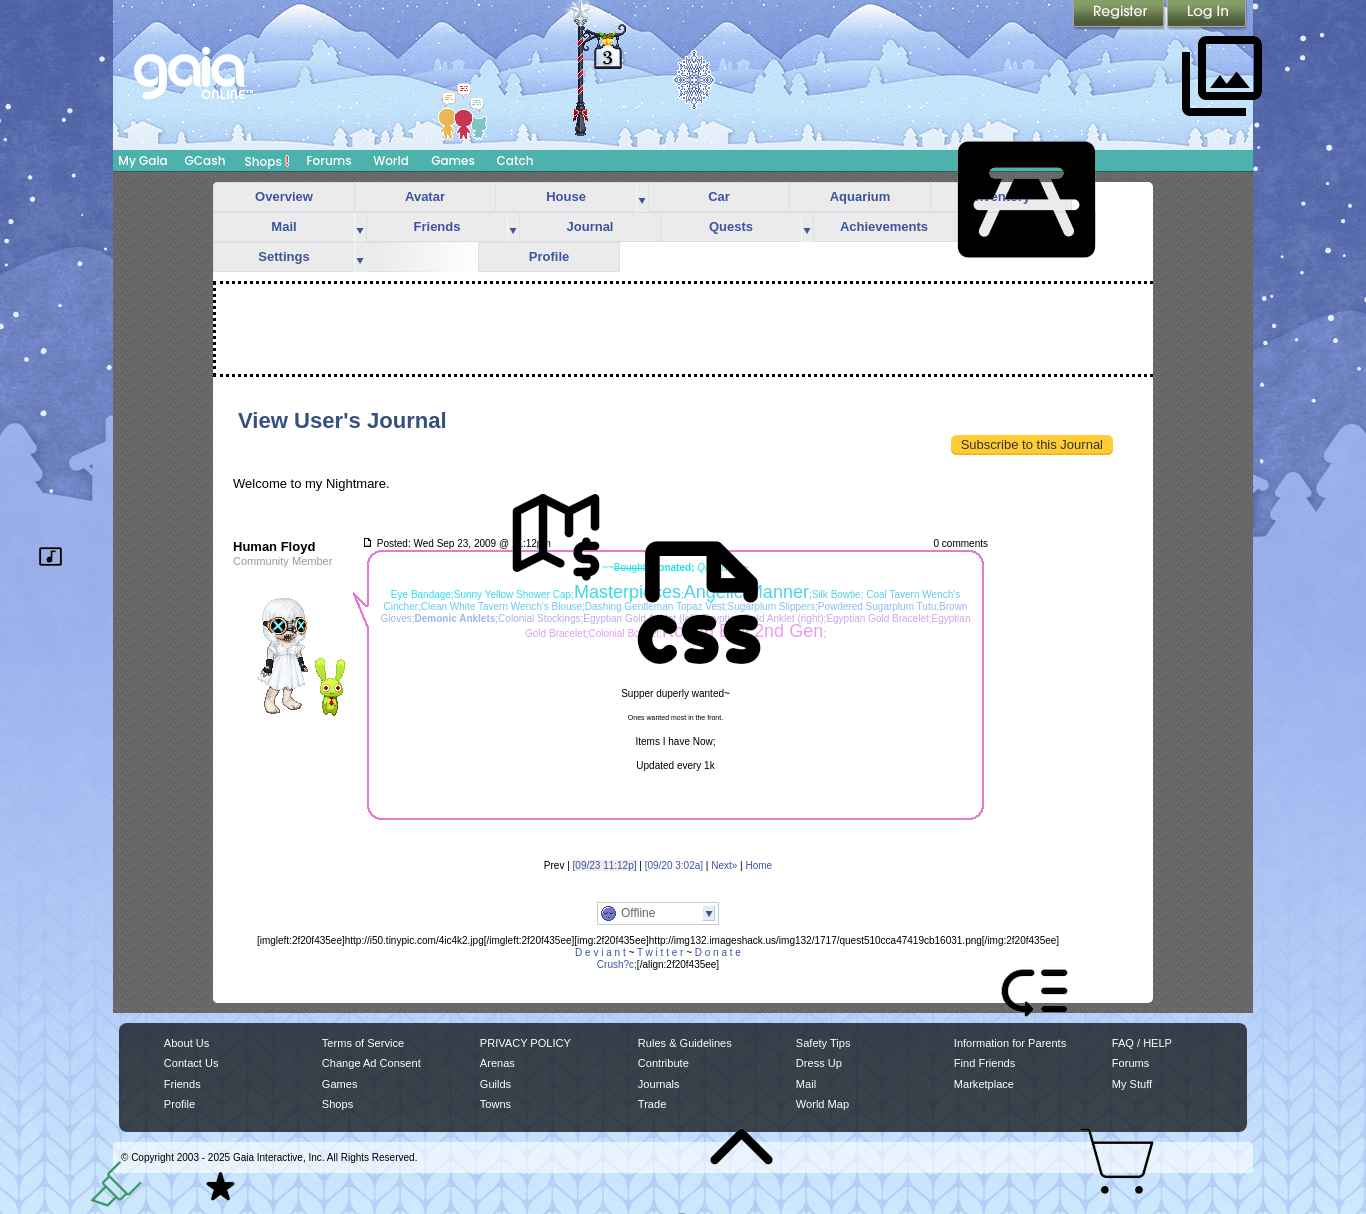 The width and height of the screenshot is (1366, 1214). What do you see at coordinates (1026, 199) in the screenshot?
I see `indicates a picnic area or rest stop` at bounding box center [1026, 199].